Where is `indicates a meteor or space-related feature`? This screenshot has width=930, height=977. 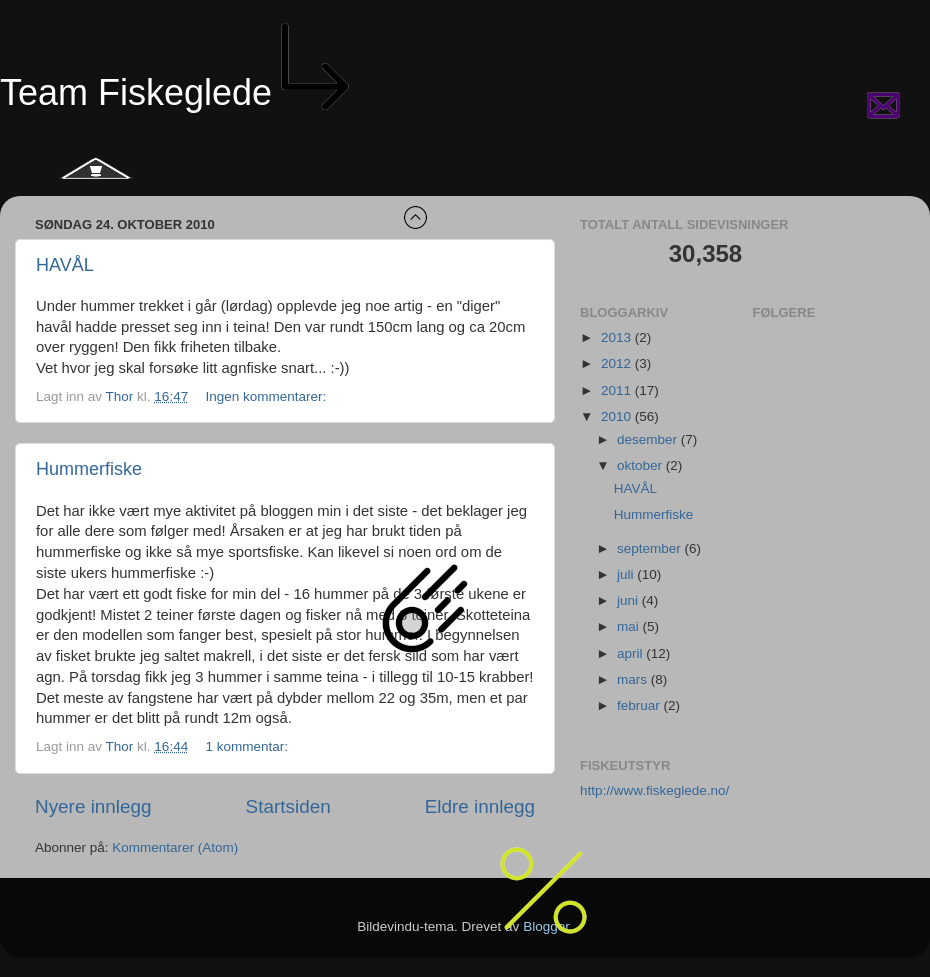 indicates a meteor or space-related feature is located at coordinates (425, 610).